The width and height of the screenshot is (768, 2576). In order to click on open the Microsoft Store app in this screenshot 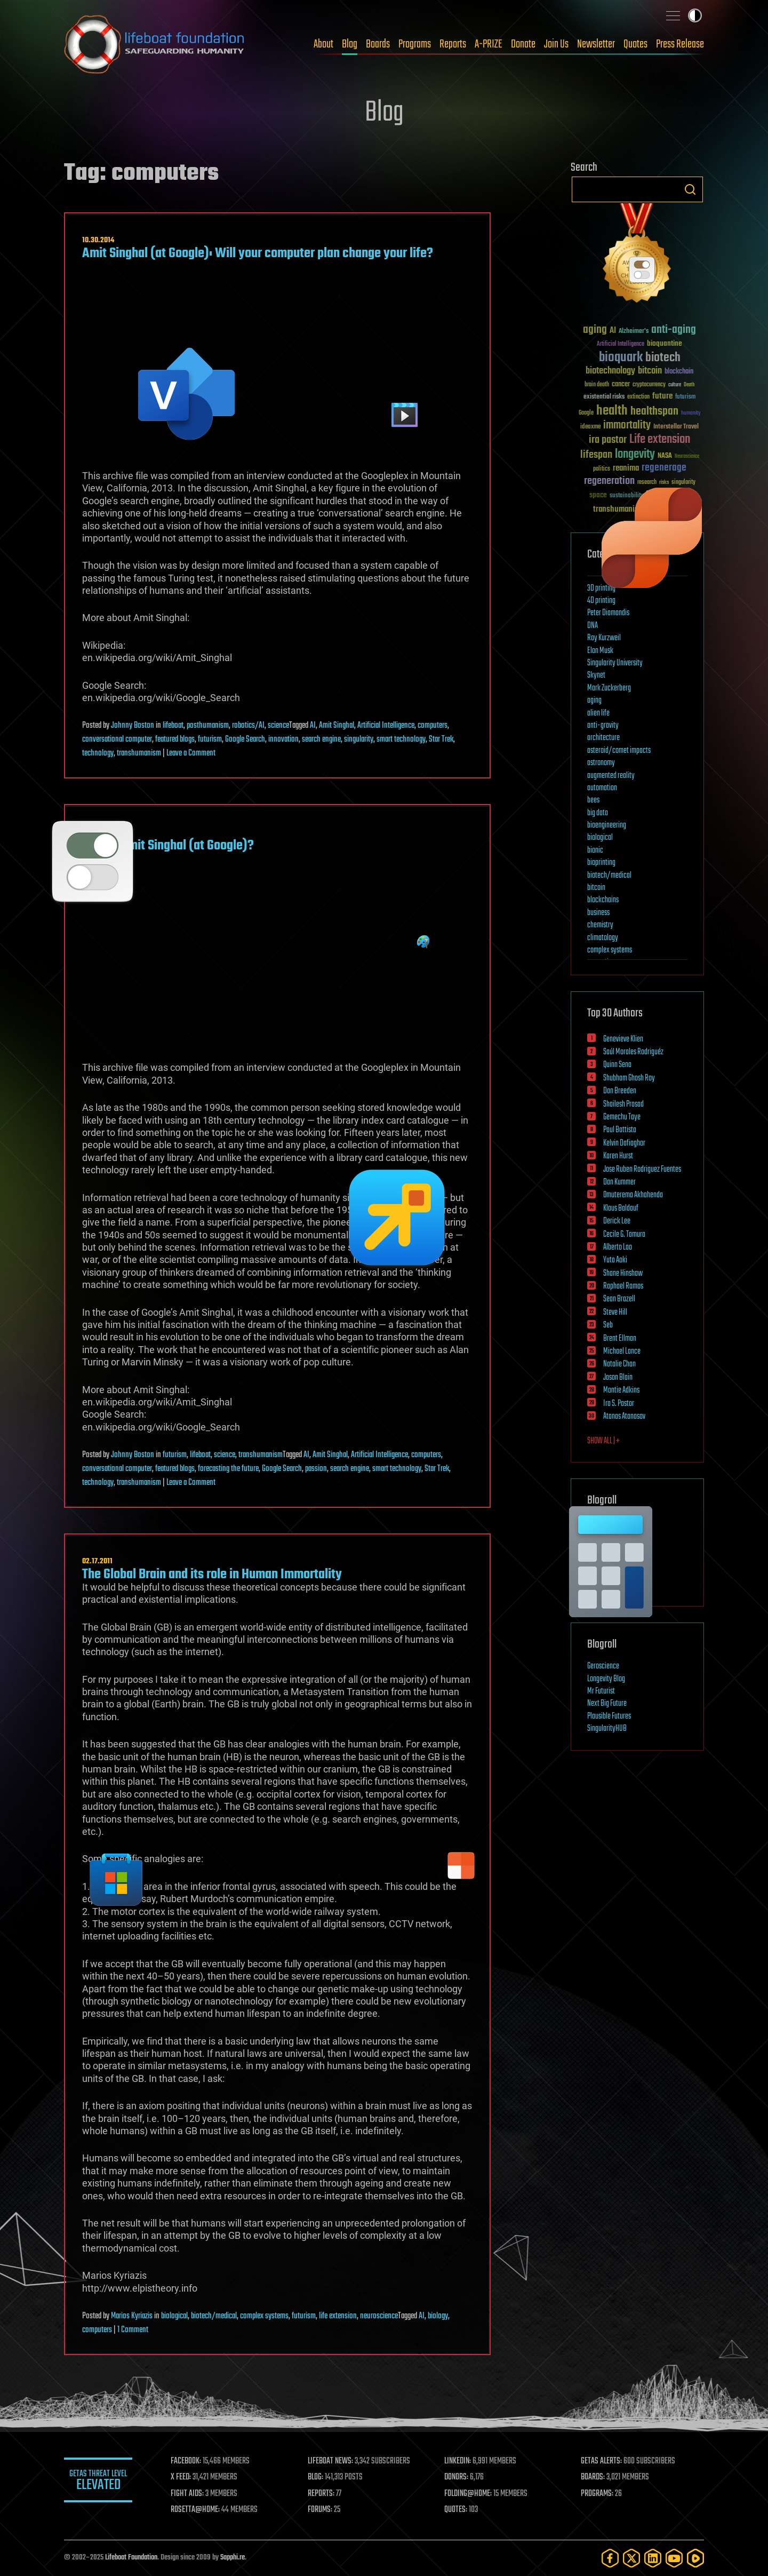, I will do `click(116, 1880)`.